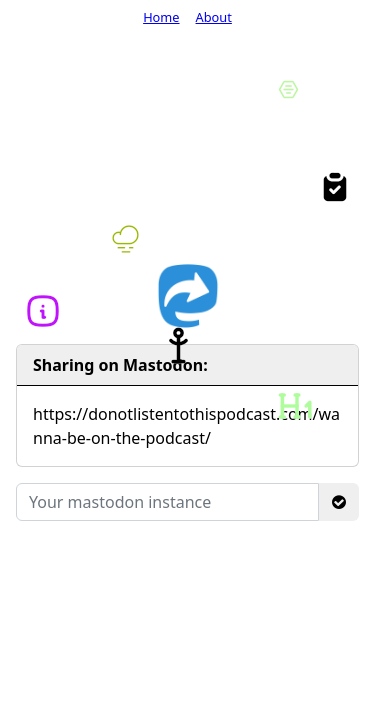  I want to click on browse clothing or wardrobe items, so click(178, 345).